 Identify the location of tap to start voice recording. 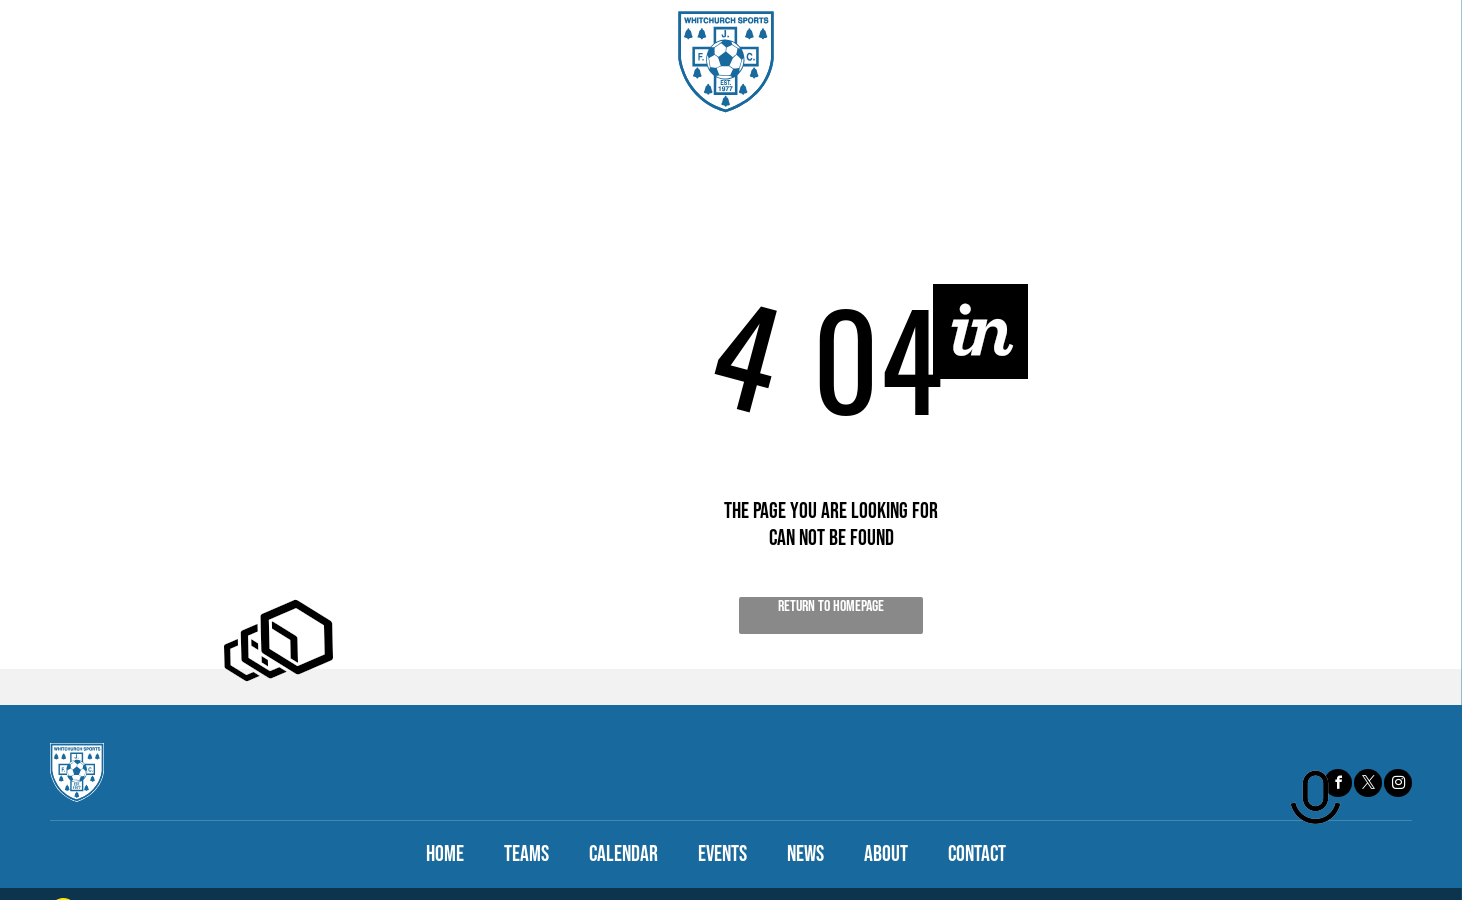
(1315, 798).